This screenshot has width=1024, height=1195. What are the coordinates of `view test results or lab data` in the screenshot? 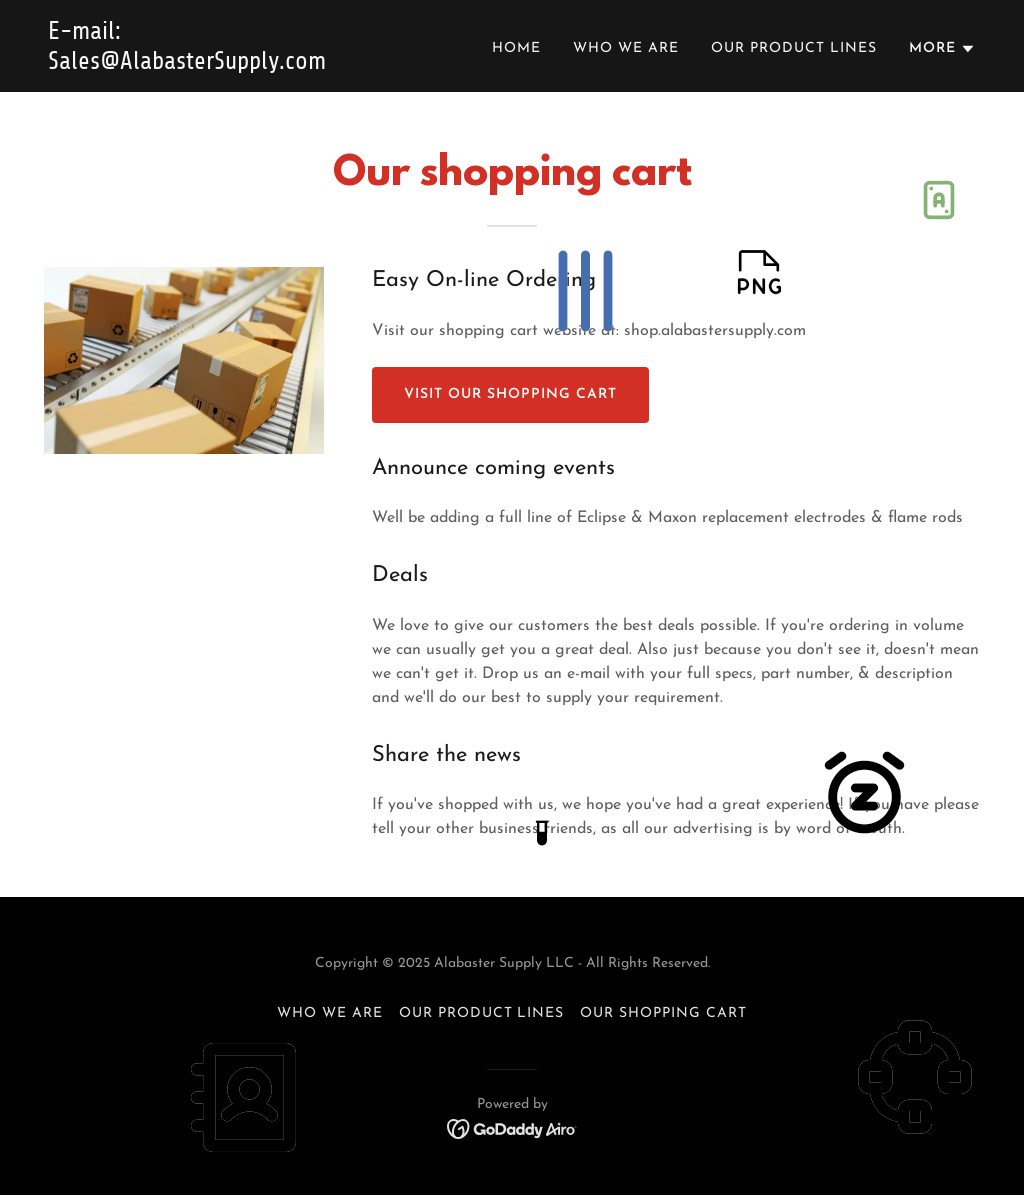 It's located at (542, 833).